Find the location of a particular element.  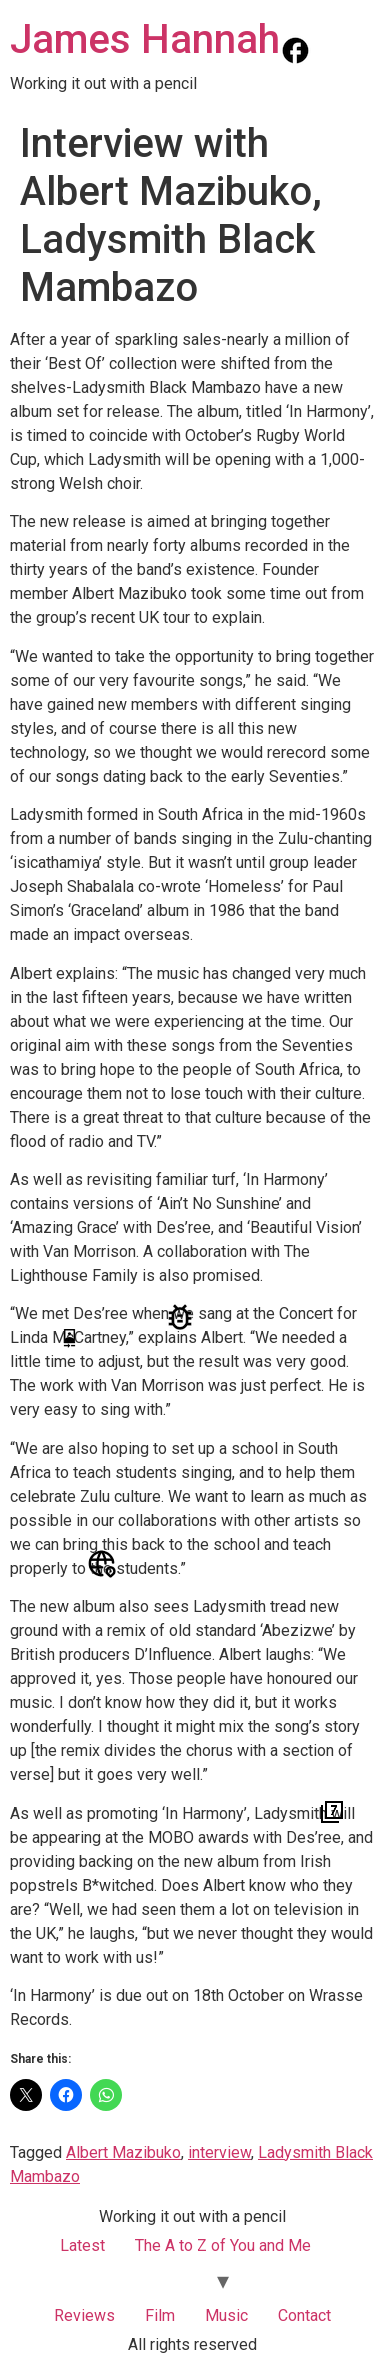

switch to front-facing camera is located at coordinates (69, 1338).